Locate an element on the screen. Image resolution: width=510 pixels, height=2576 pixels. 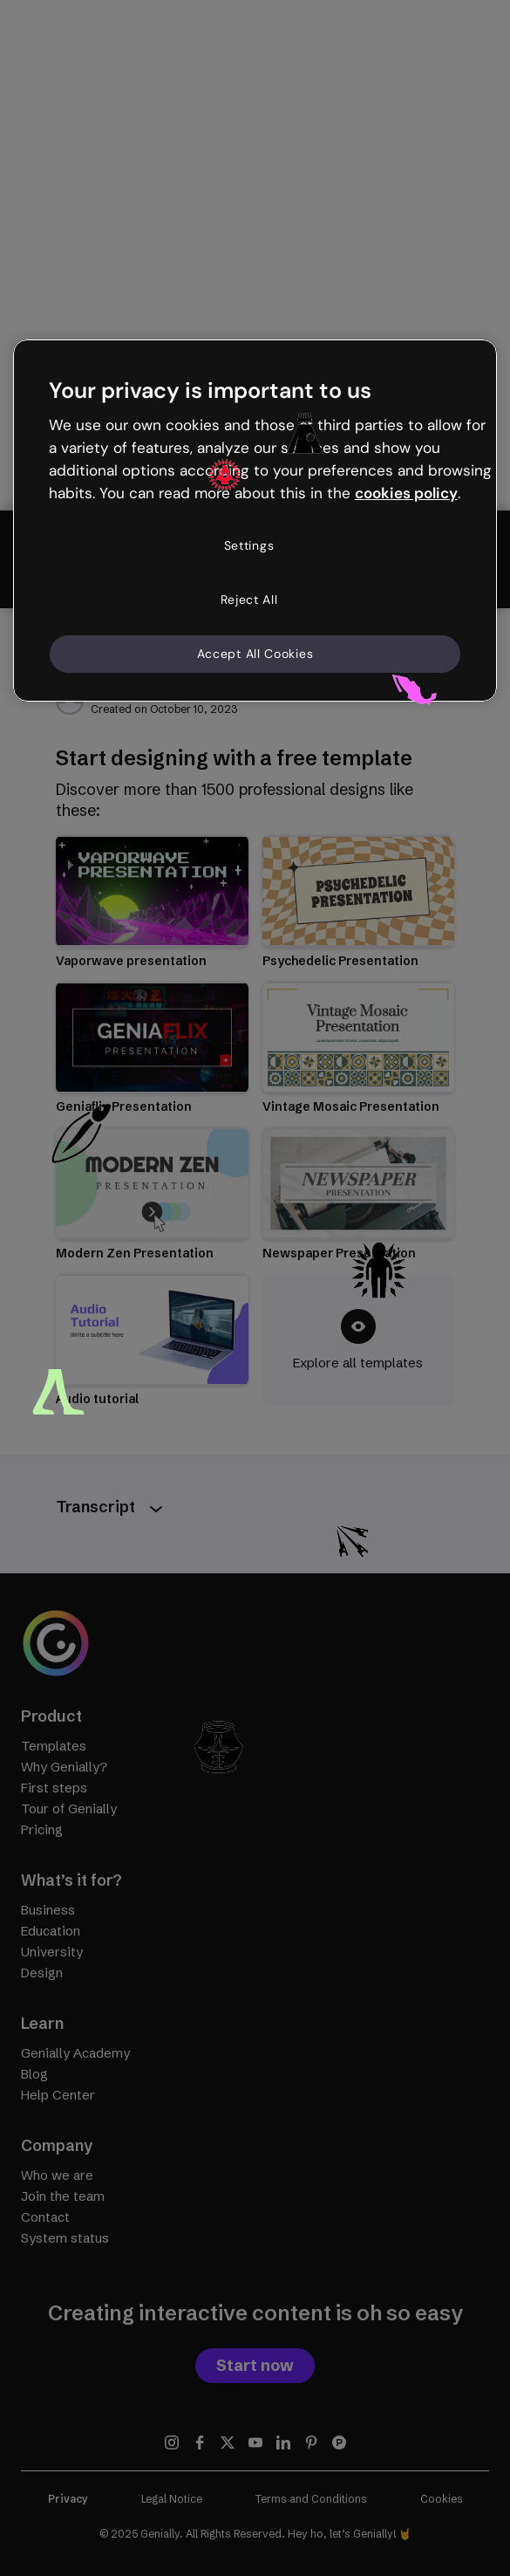
indicates walking or movement action is located at coordinates (58, 1392).